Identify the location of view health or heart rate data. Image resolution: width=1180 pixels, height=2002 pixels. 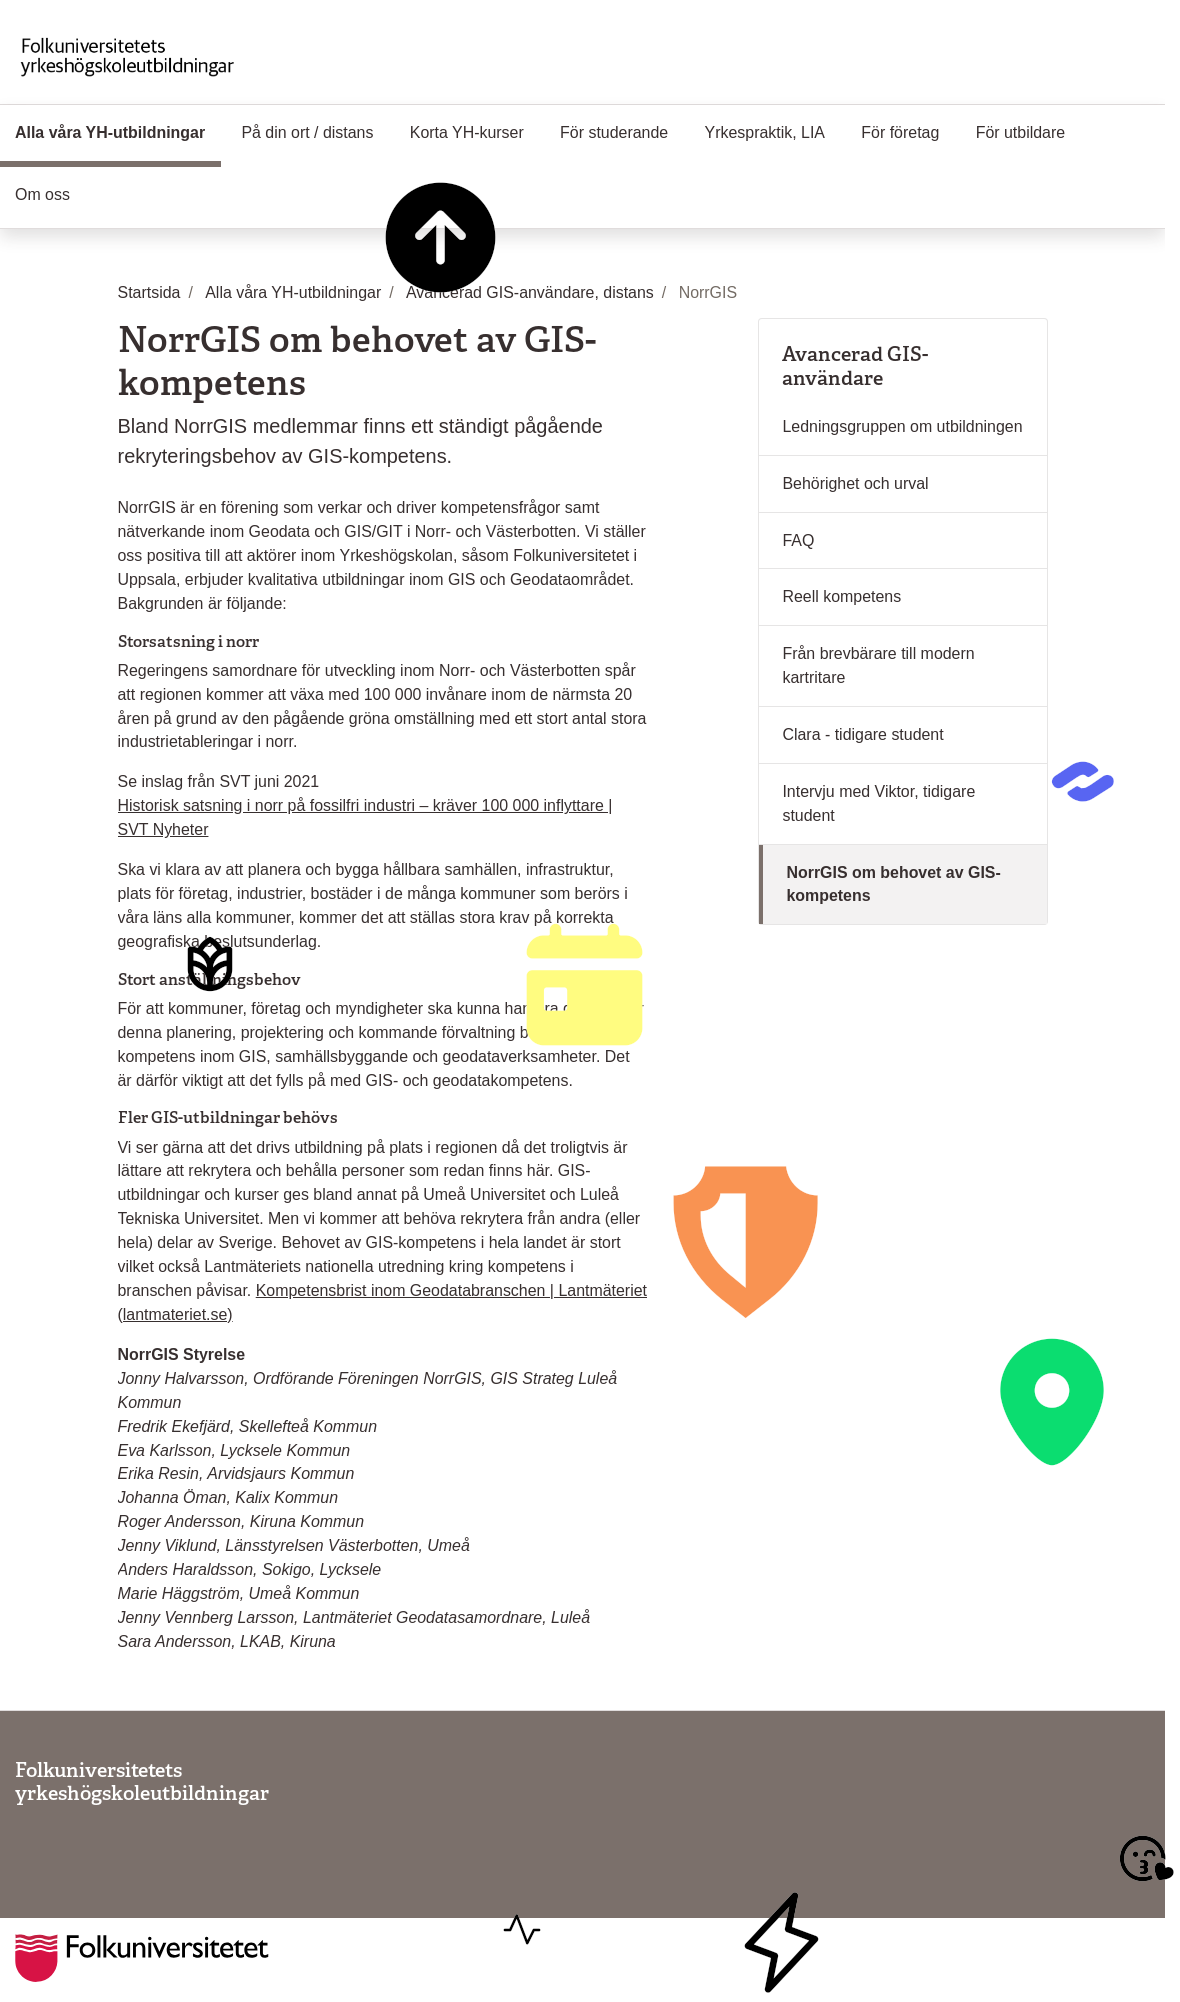
(522, 1930).